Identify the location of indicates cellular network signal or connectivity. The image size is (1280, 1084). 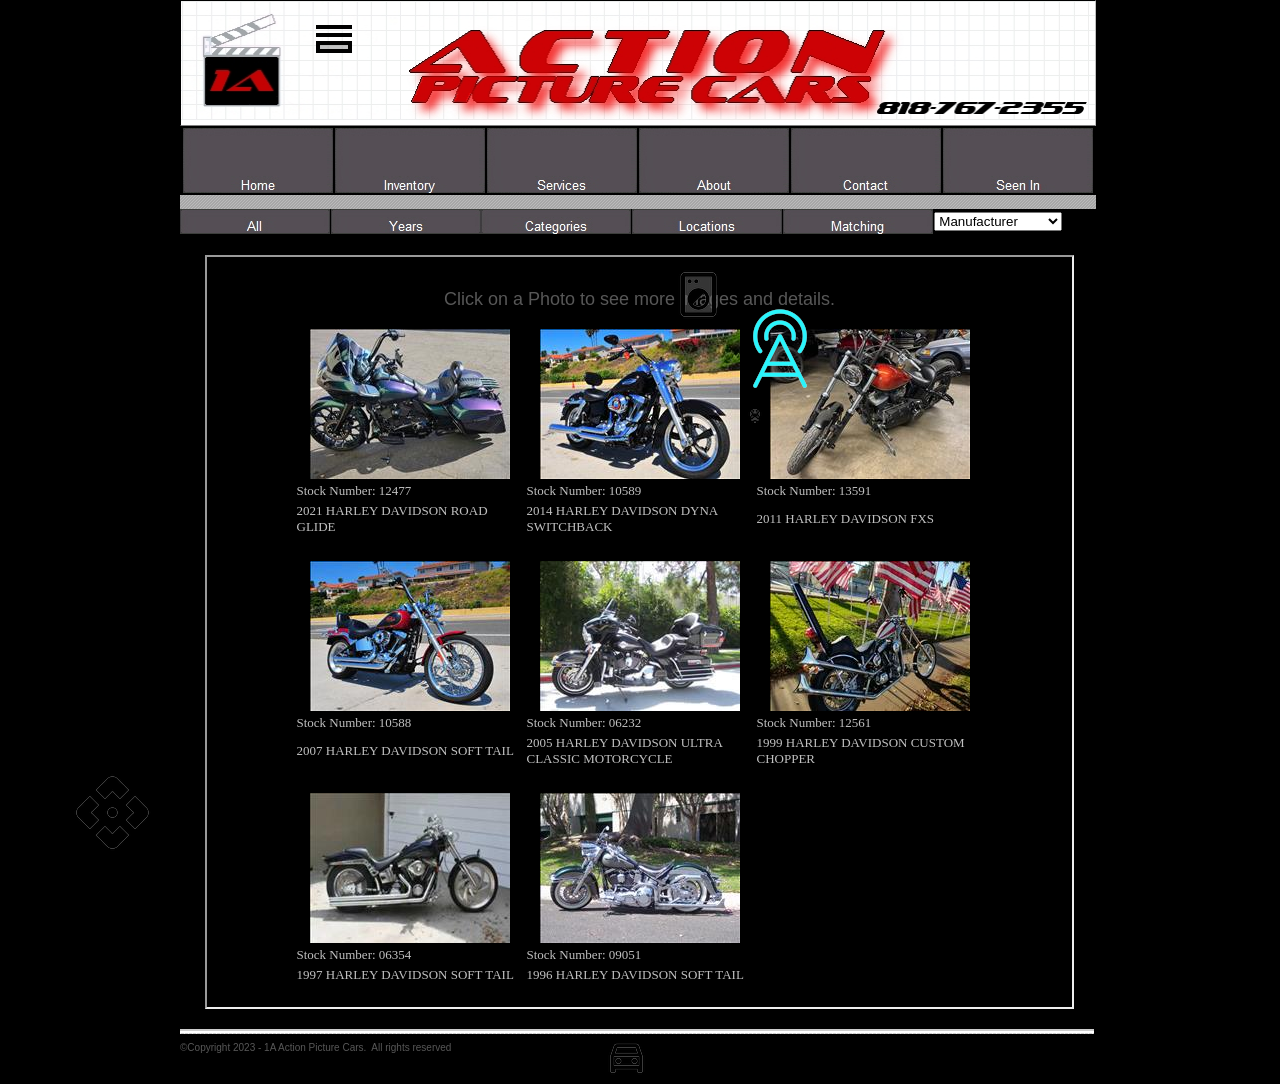
(780, 350).